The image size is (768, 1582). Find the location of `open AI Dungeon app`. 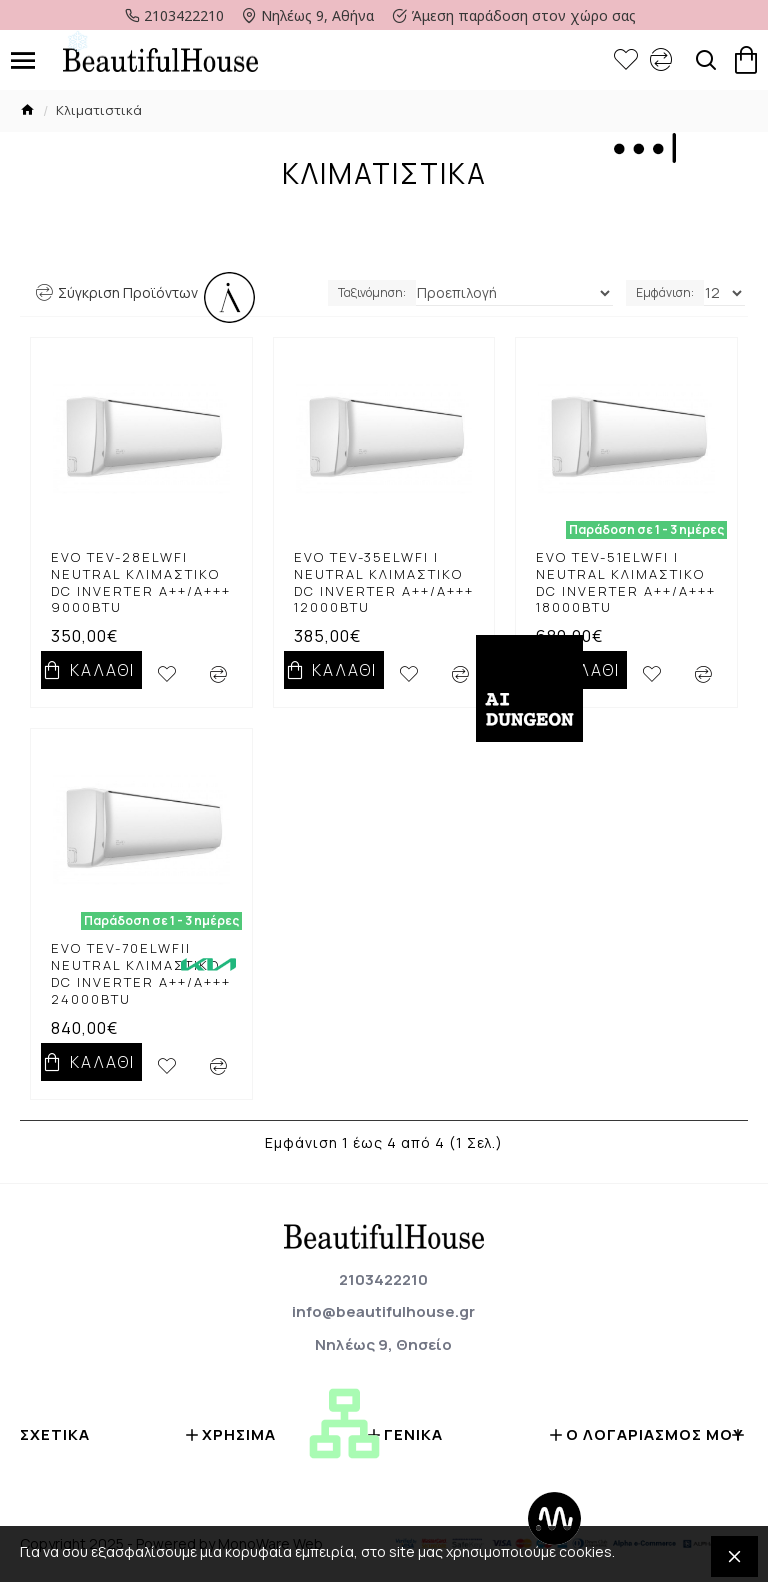

open AI Dungeon app is located at coordinates (529, 688).